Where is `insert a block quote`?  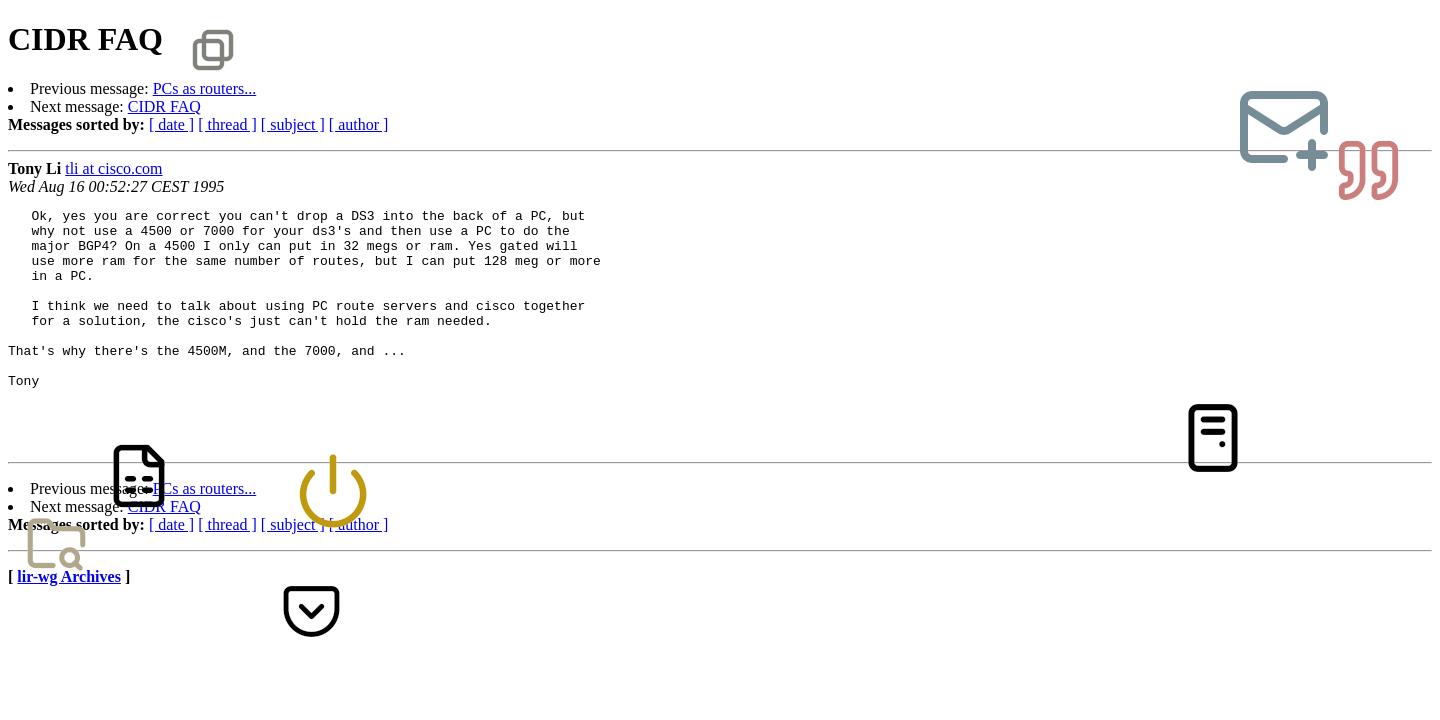 insert a block quote is located at coordinates (1368, 170).